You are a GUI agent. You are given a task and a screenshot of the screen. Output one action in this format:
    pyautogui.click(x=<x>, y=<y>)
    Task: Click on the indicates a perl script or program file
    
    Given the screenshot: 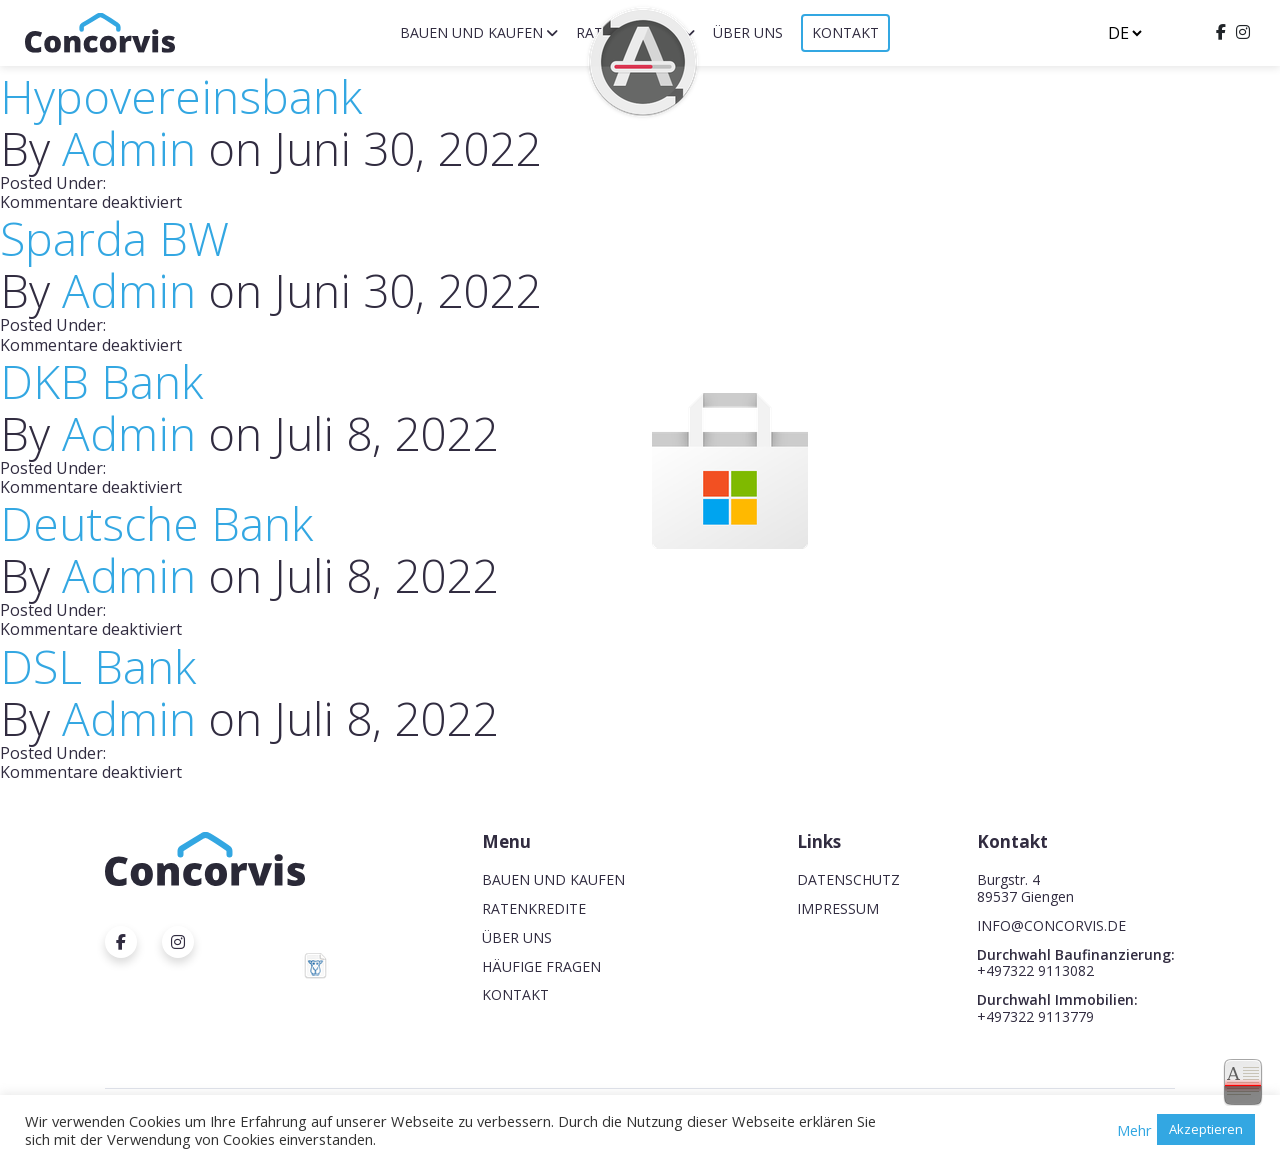 What is the action you would take?
    pyautogui.click(x=315, y=965)
    